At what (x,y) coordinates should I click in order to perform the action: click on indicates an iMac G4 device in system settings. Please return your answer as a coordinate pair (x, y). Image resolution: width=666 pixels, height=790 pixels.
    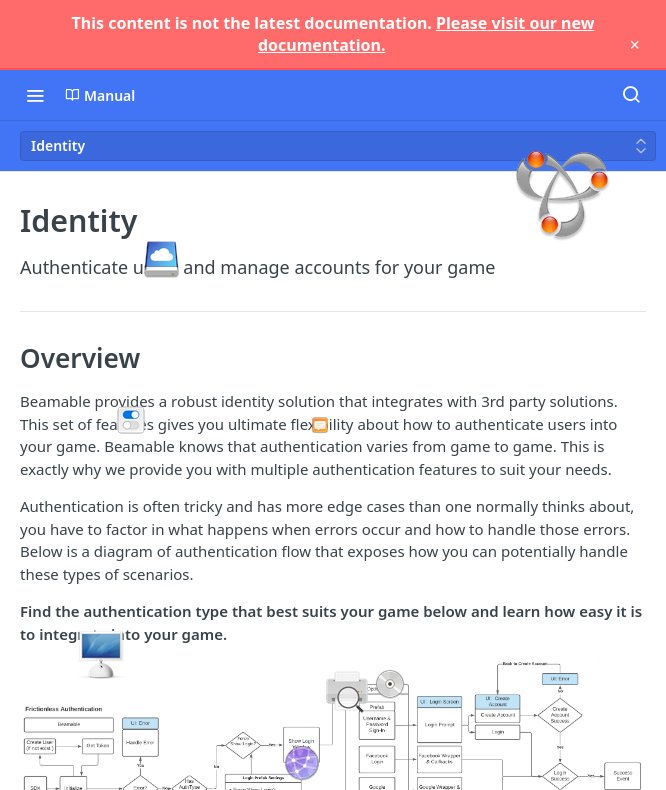
    Looking at the image, I should click on (101, 652).